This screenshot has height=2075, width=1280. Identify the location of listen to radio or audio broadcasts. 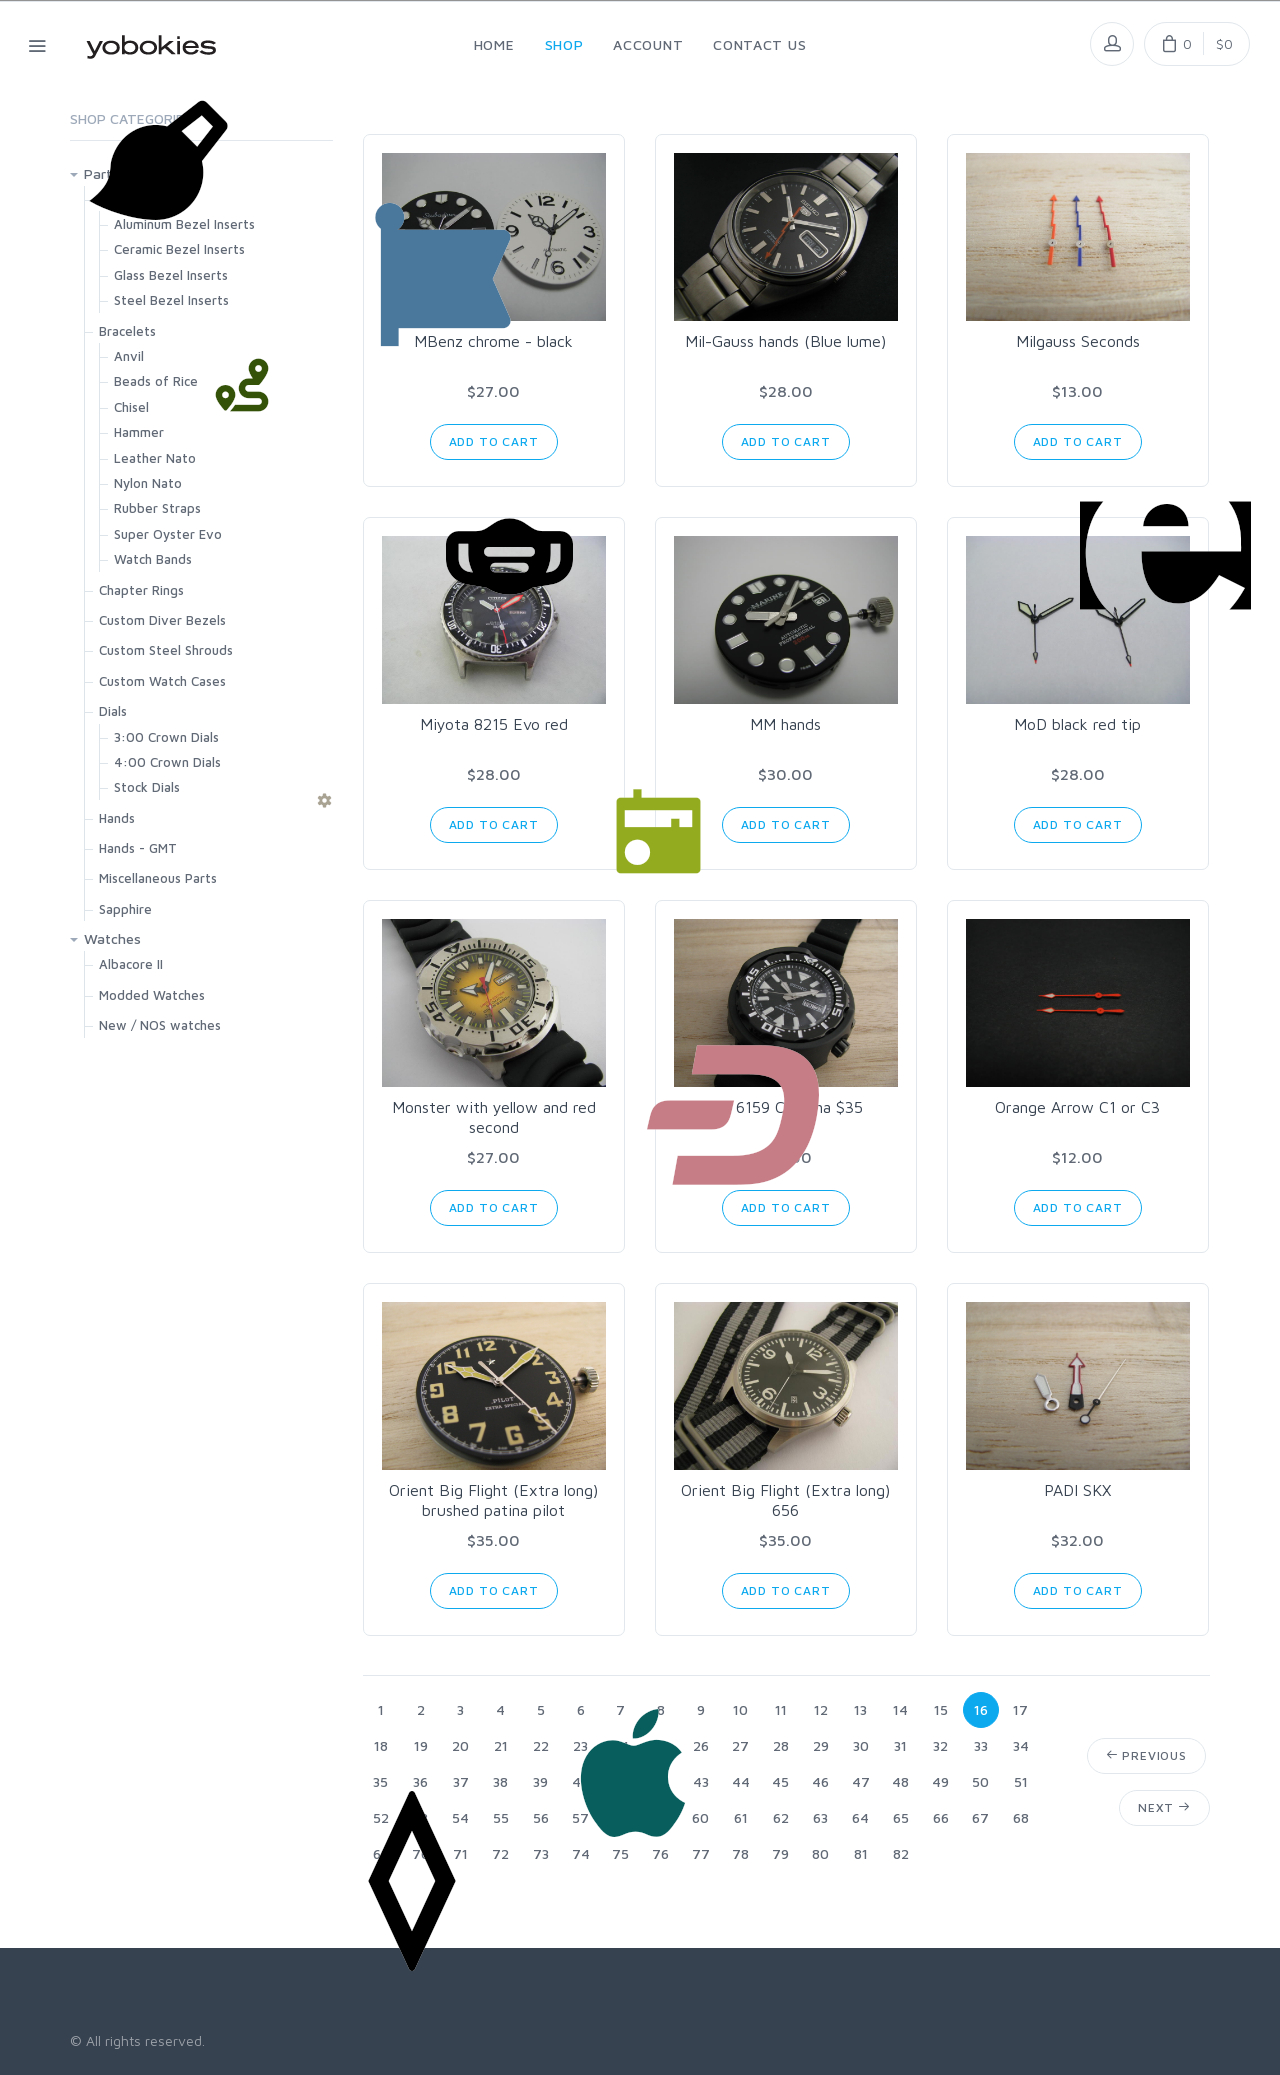
(658, 835).